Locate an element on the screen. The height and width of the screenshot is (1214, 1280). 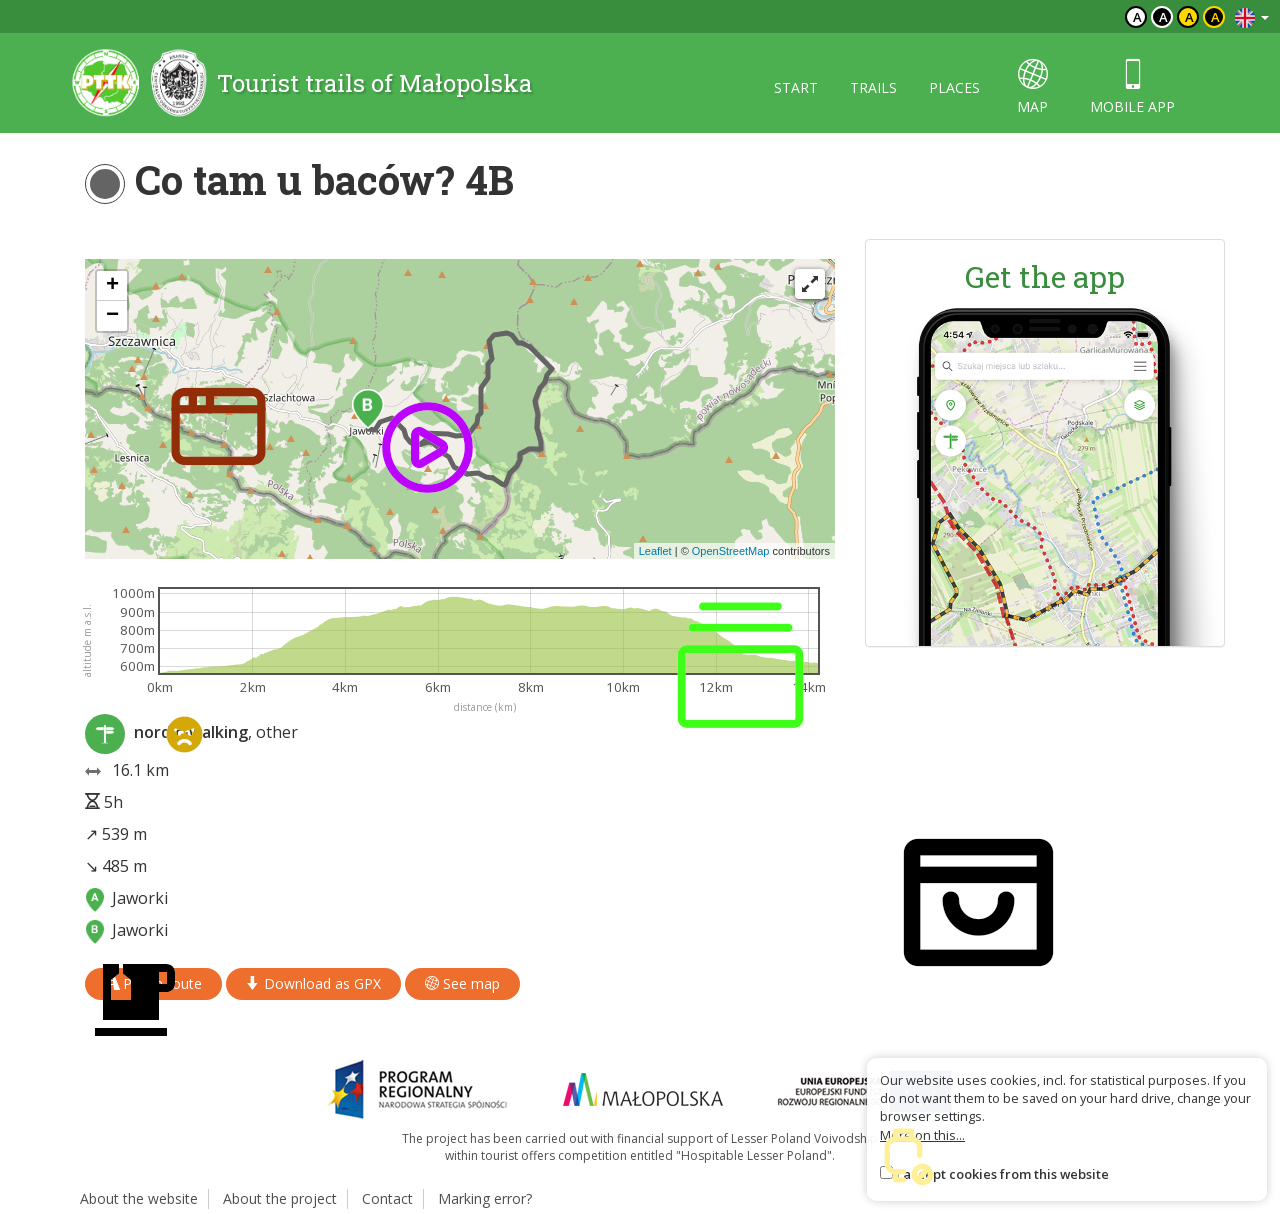
view stacked items or card deck is located at coordinates (740, 670).